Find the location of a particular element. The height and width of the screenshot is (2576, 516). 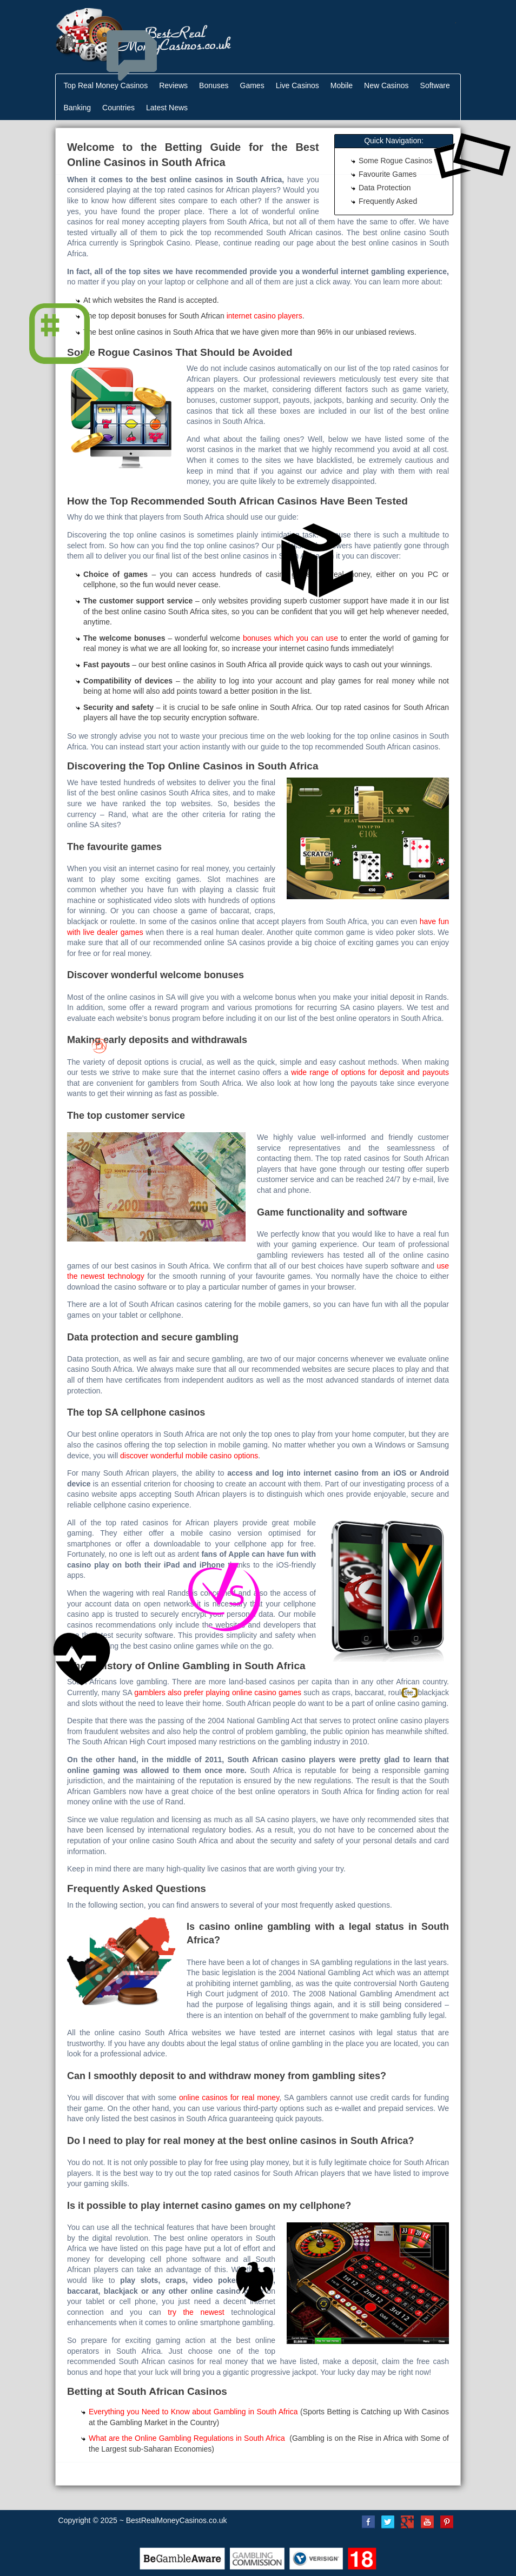

view health or heart rate data is located at coordinates (82, 1658).